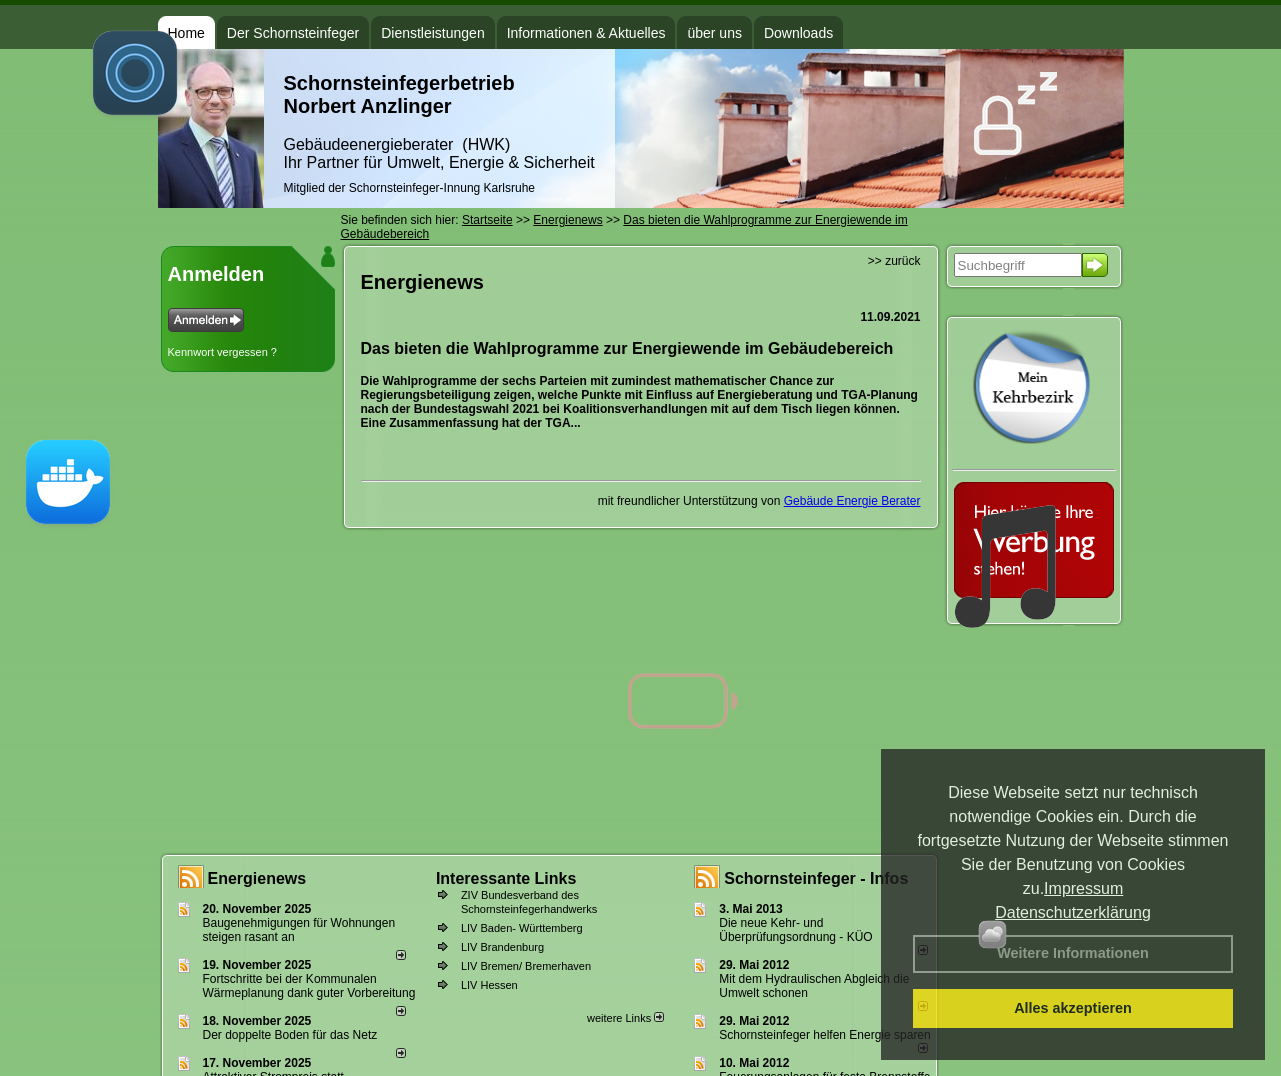  I want to click on open the weather app, so click(992, 934).